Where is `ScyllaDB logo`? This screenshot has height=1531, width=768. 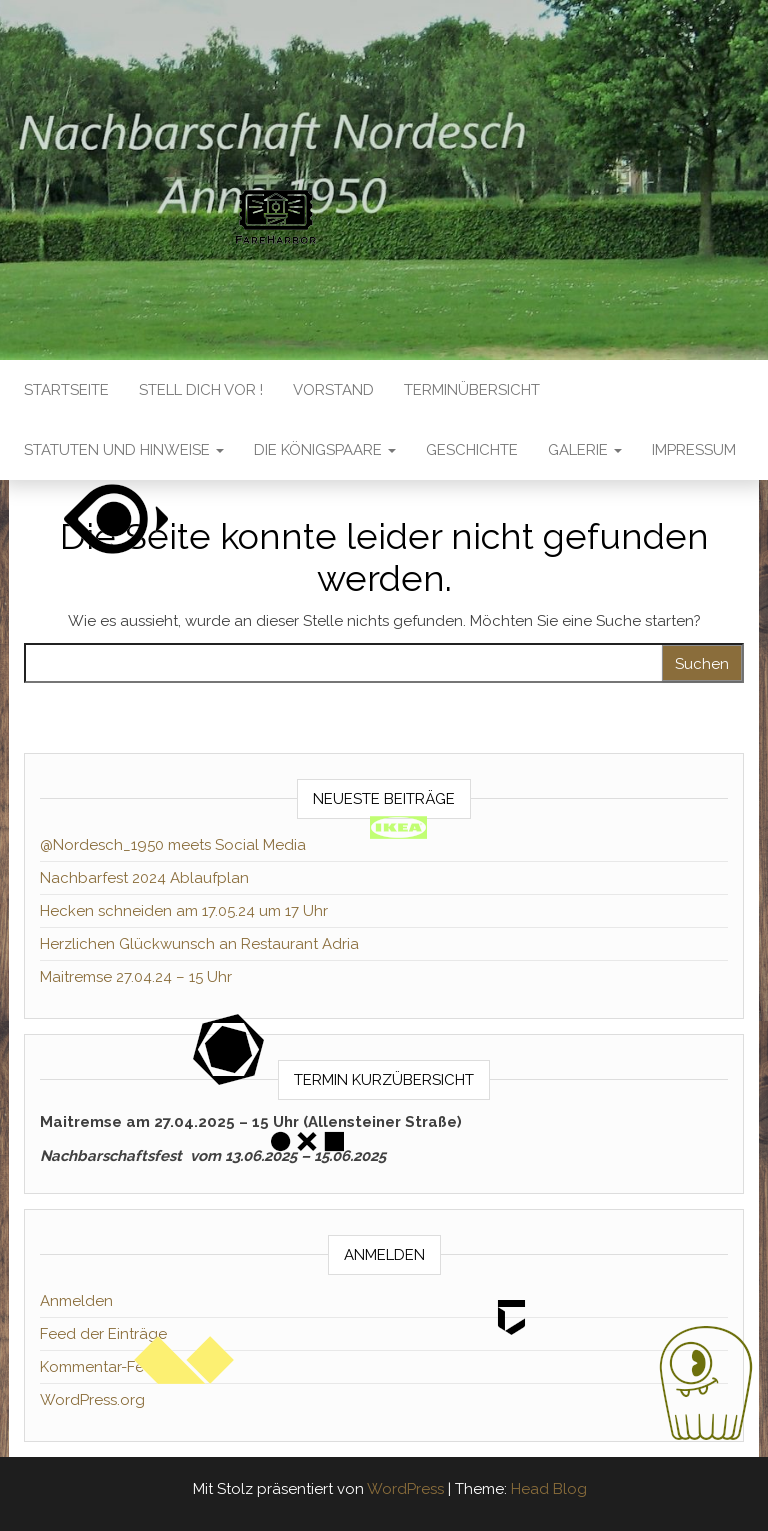
ScyllaDB logo is located at coordinates (706, 1383).